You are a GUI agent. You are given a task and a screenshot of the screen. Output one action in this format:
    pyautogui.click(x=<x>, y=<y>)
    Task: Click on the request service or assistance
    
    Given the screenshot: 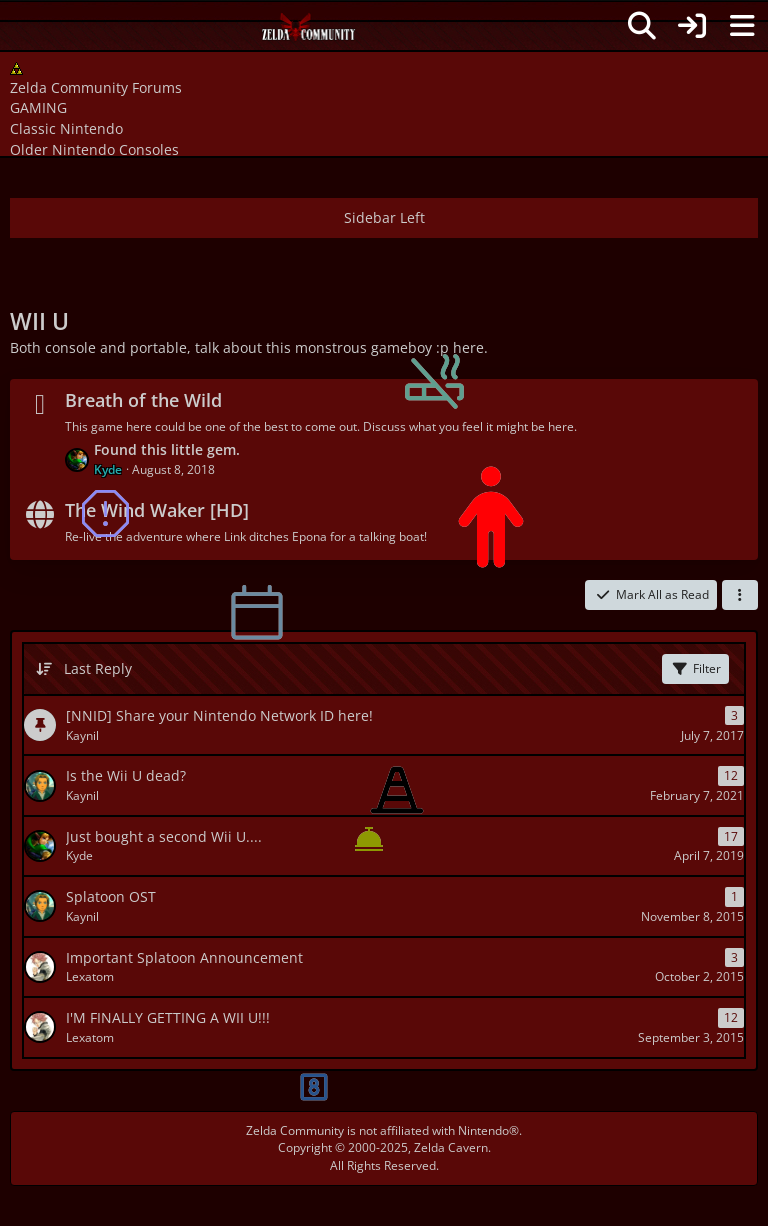 What is the action you would take?
    pyautogui.click(x=369, y=840)
    